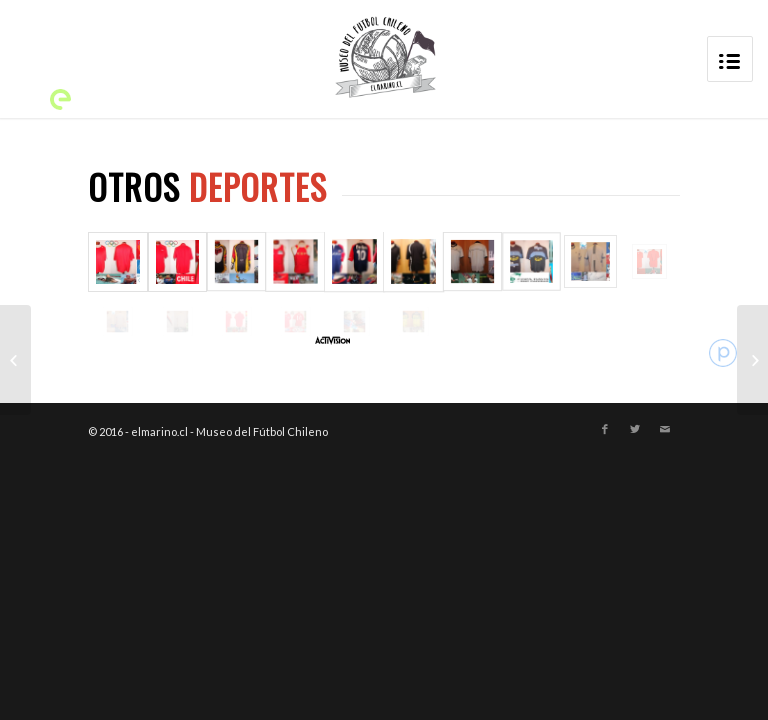 Image resolution: width=768 pixels, height=720 pixels. I want to click on activision company logo, so click(332, 340).